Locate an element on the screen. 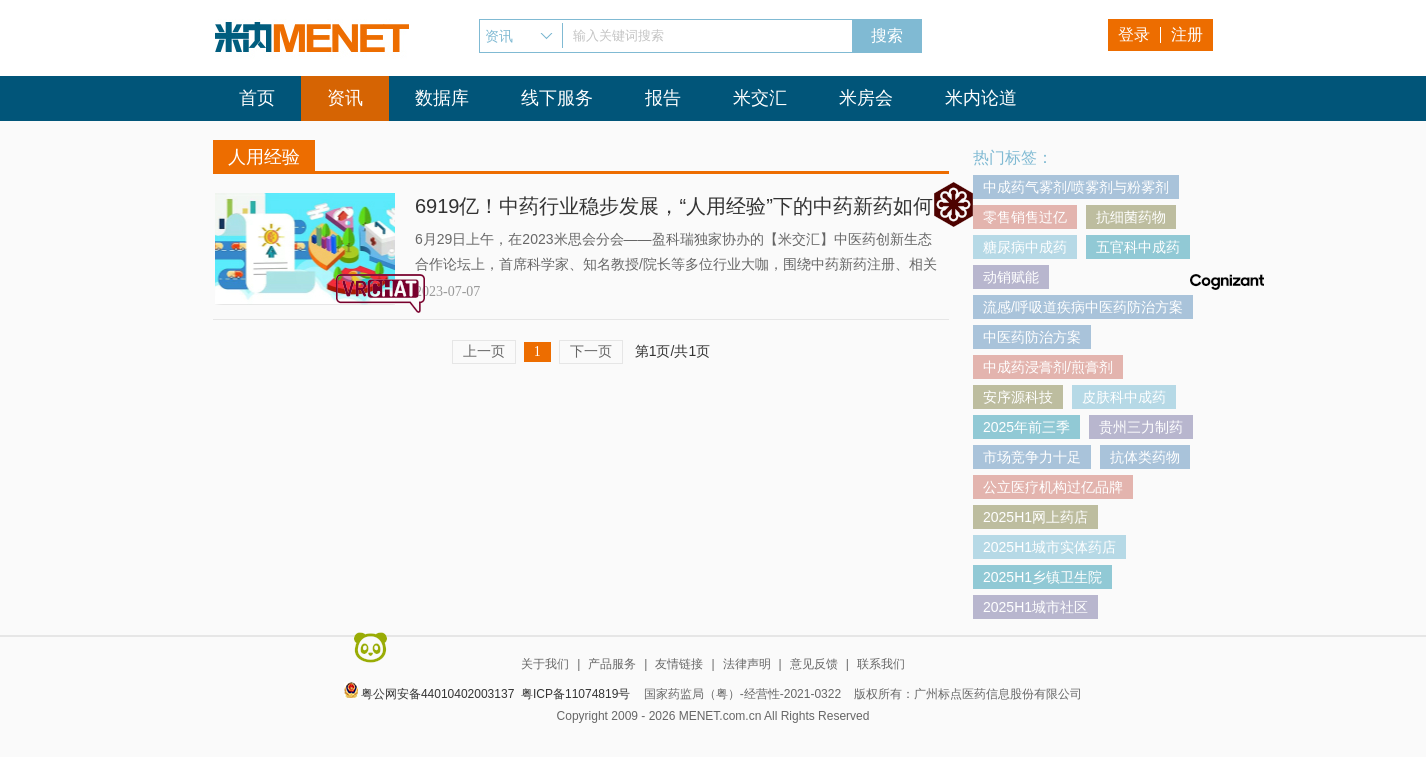 The height and width of the screenshot is (757, 1426). open boxy svg vector graphics editor is located at coordinates (953, 204).